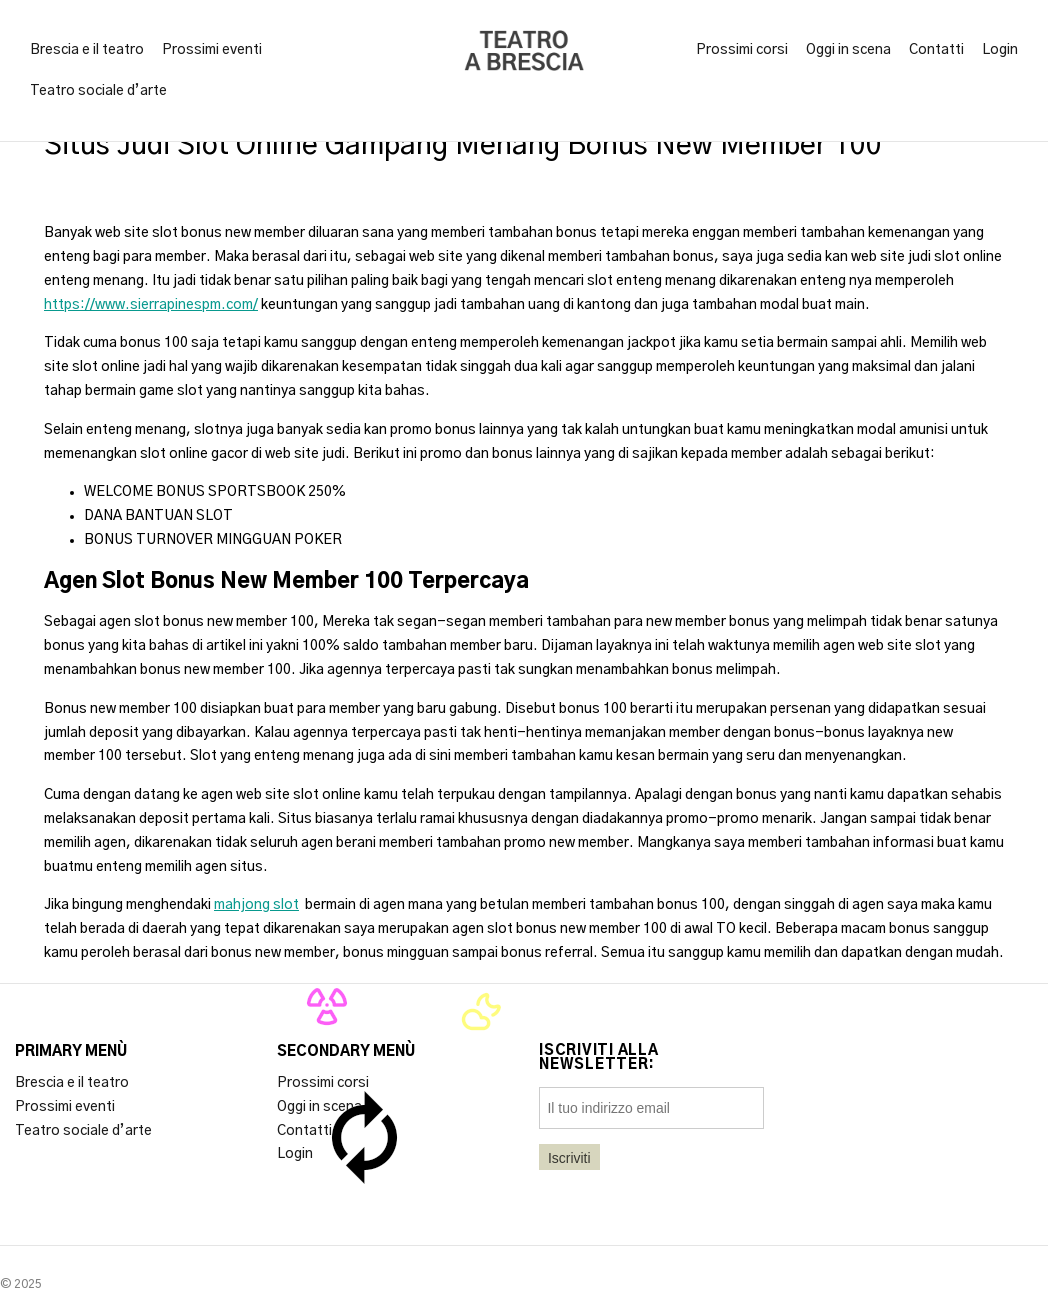 The width and height of the screenshot is (1048, 1307). What do you see at coordinates (327, 1005) in the screenshot?
I see `indicates hazardous or radioactive content warning` at bounding box center [327, 1005].